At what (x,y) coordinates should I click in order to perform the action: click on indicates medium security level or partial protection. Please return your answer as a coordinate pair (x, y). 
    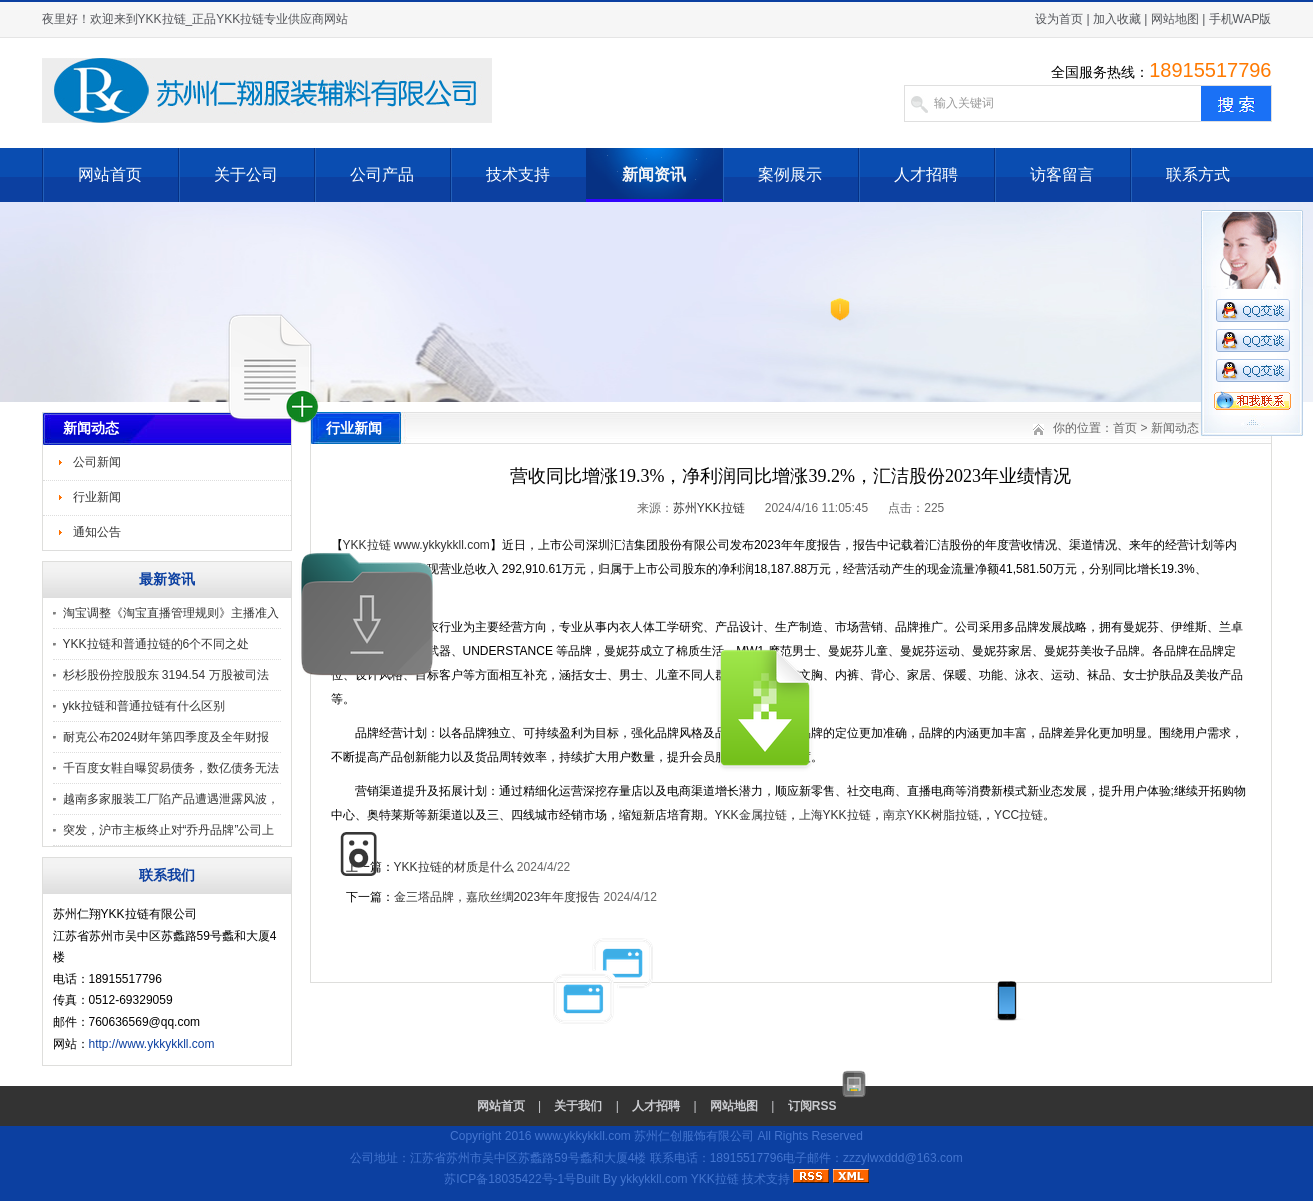
    Looking at the image, I should click on (840, 310).